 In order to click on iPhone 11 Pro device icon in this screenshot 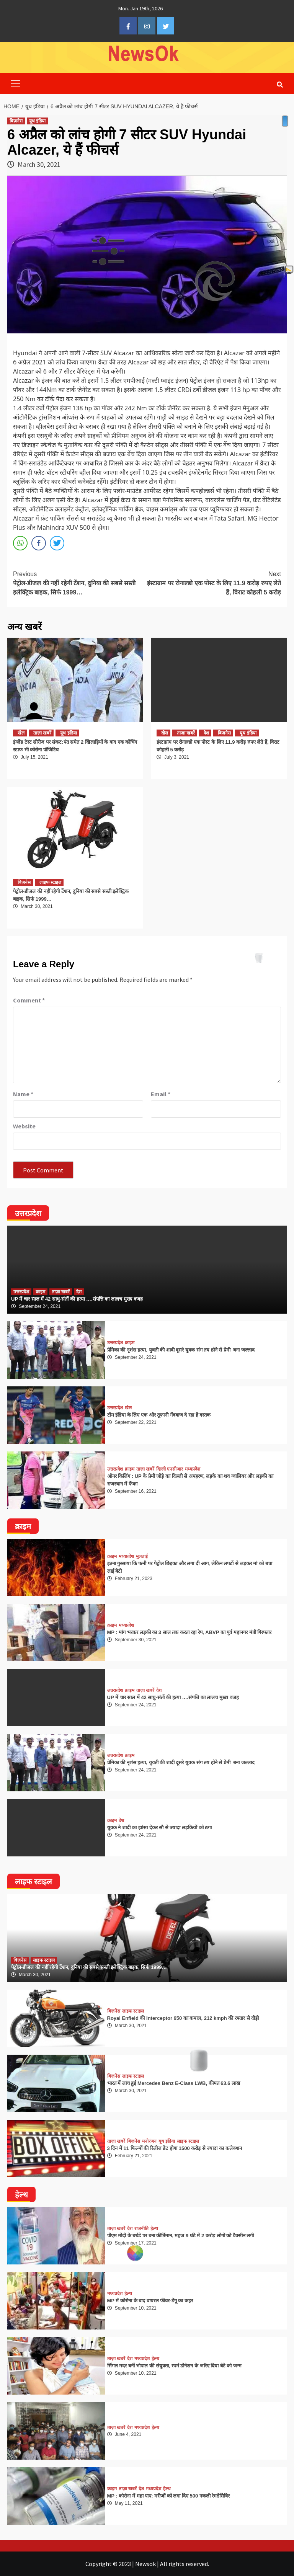, I will do `click(285, 121)`.